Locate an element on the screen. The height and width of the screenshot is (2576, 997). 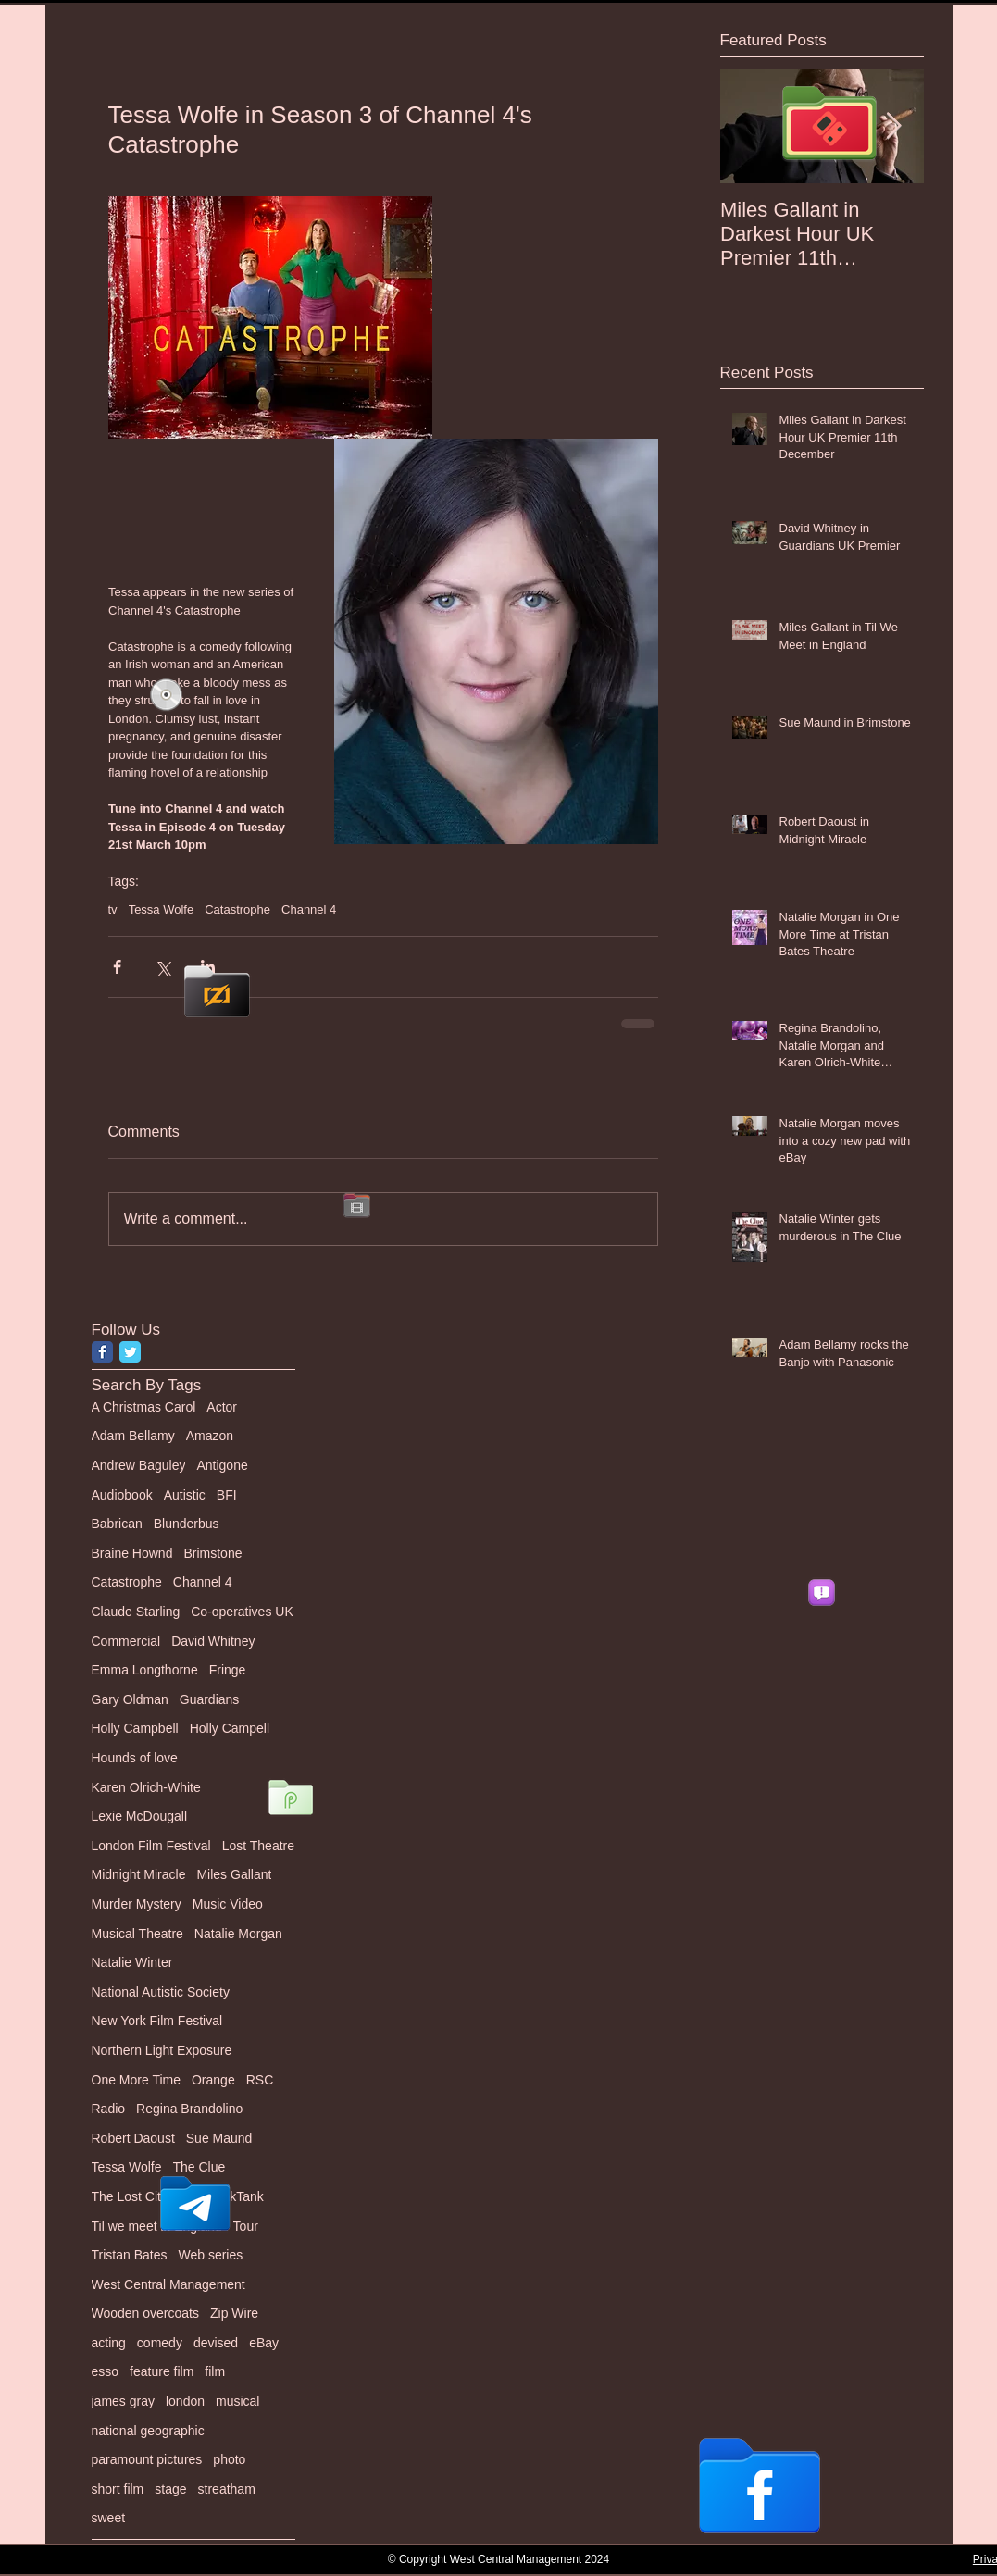
indicates an audio CD is inserted in the drive is located at coordinates (166, 694).